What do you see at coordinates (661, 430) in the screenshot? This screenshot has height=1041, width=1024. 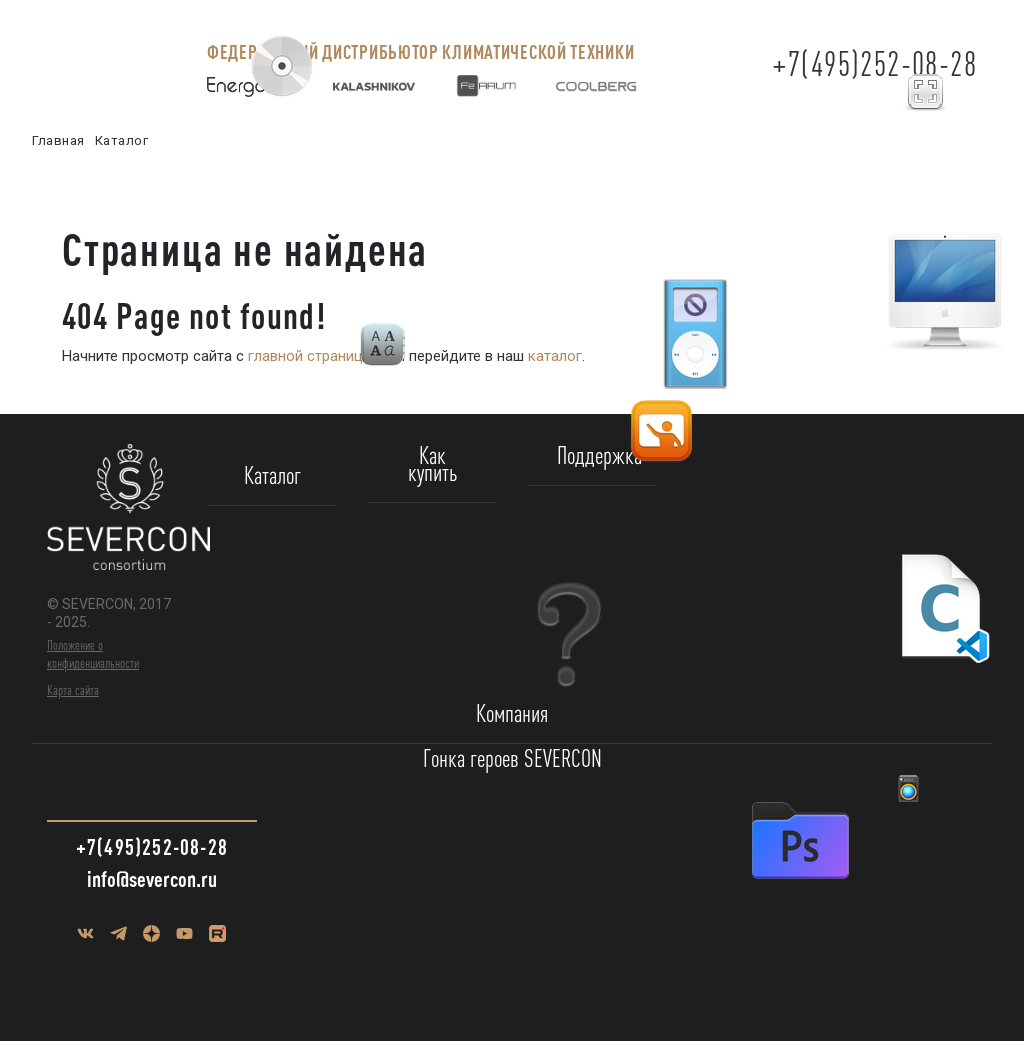 I see `open Apple Classroom app` at bounding box center [661, 430].